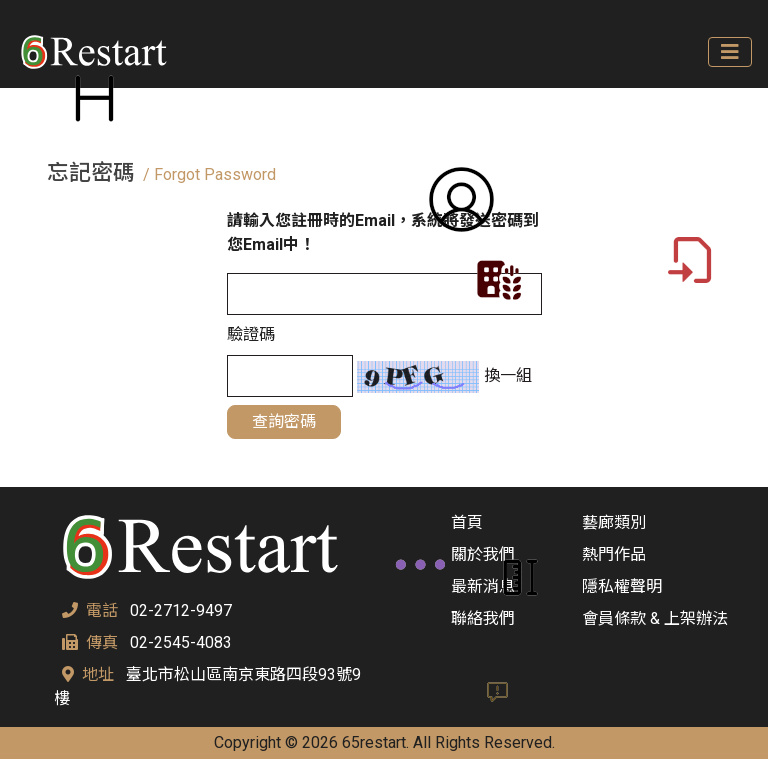 The height and width of the screenshot is (759, 768). I want to click on open more options menu, so click(420, 564).